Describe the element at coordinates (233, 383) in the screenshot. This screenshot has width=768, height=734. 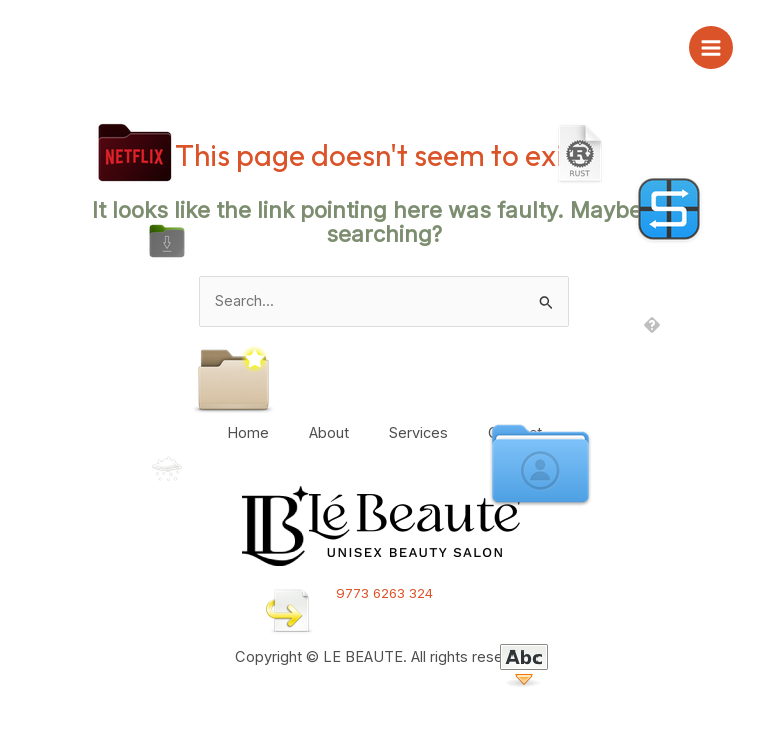
I see `create a new folder` at that location.